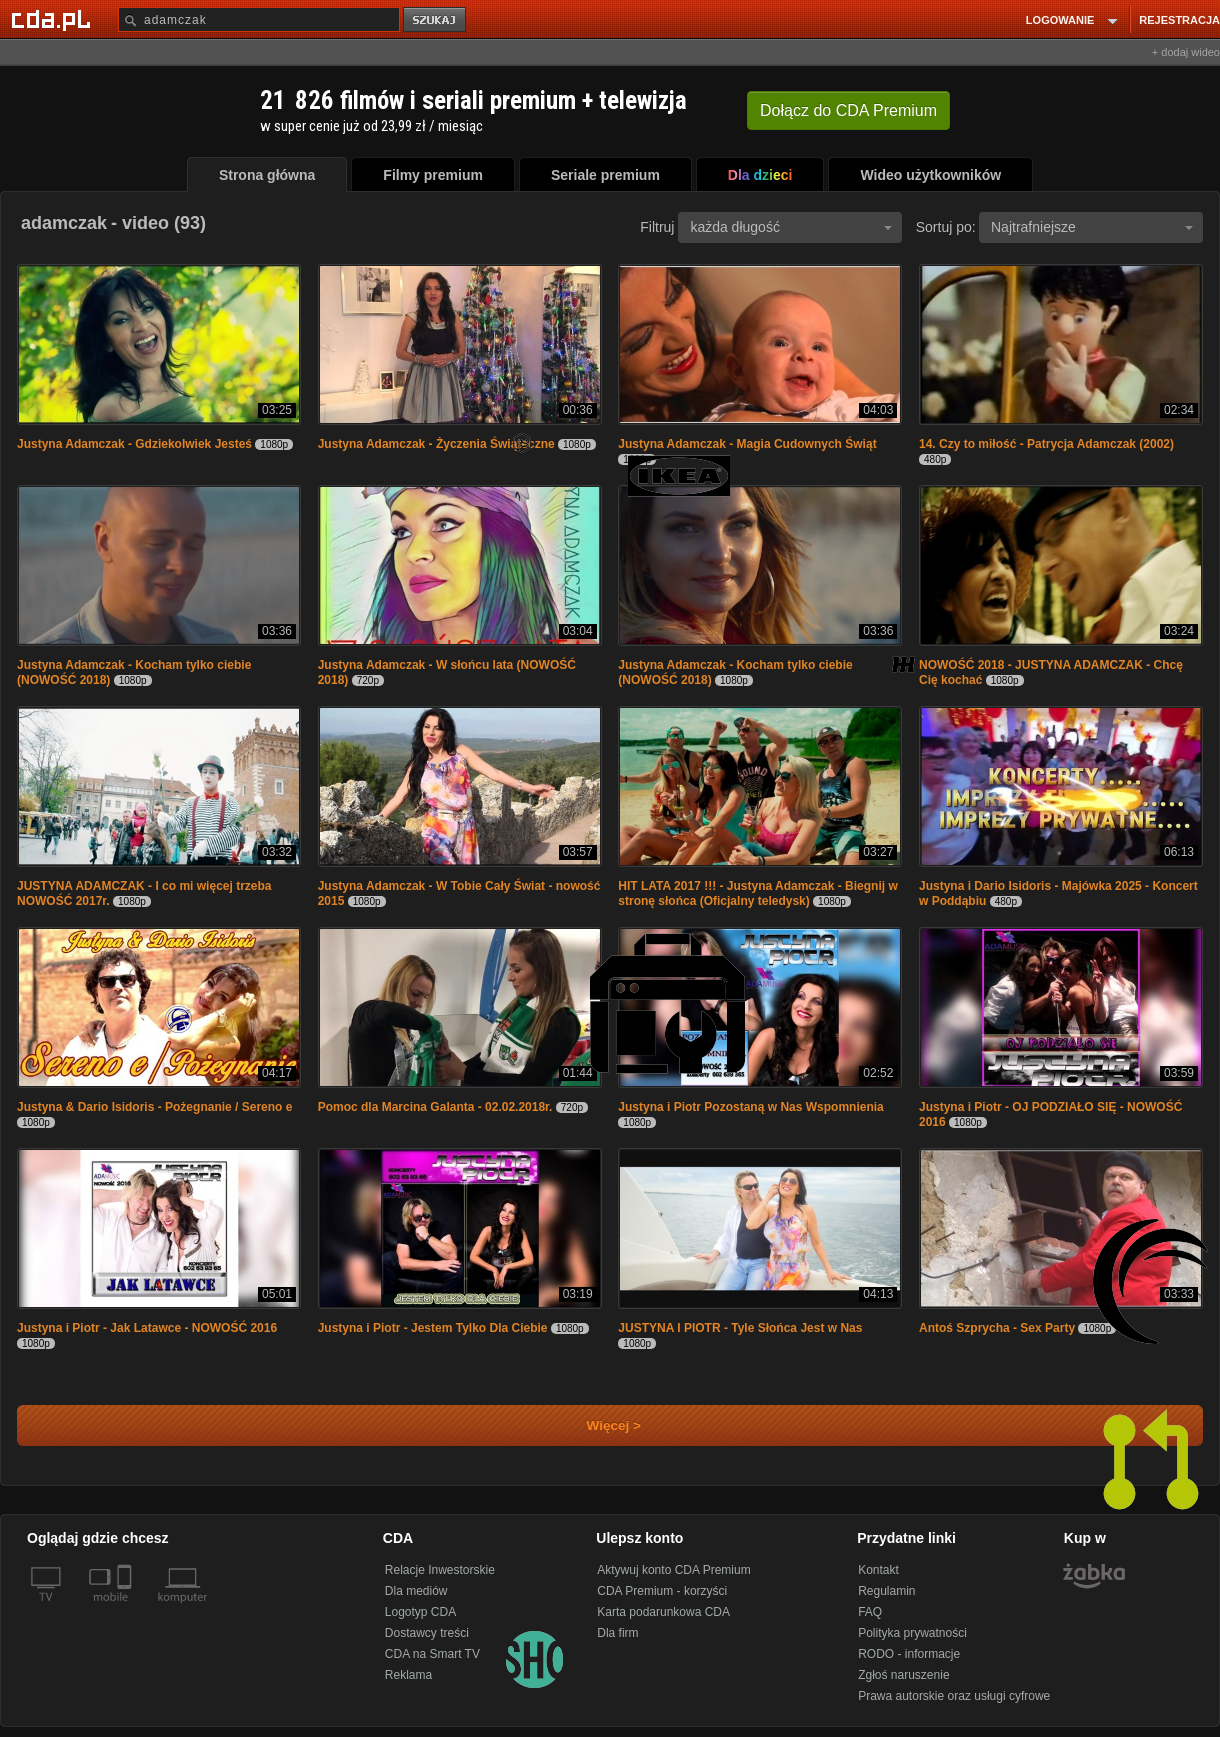  What do you see at coordinates (679, 476) in the screenshot?
I see `IKEA brand logo` at bounding box center [679, 476].